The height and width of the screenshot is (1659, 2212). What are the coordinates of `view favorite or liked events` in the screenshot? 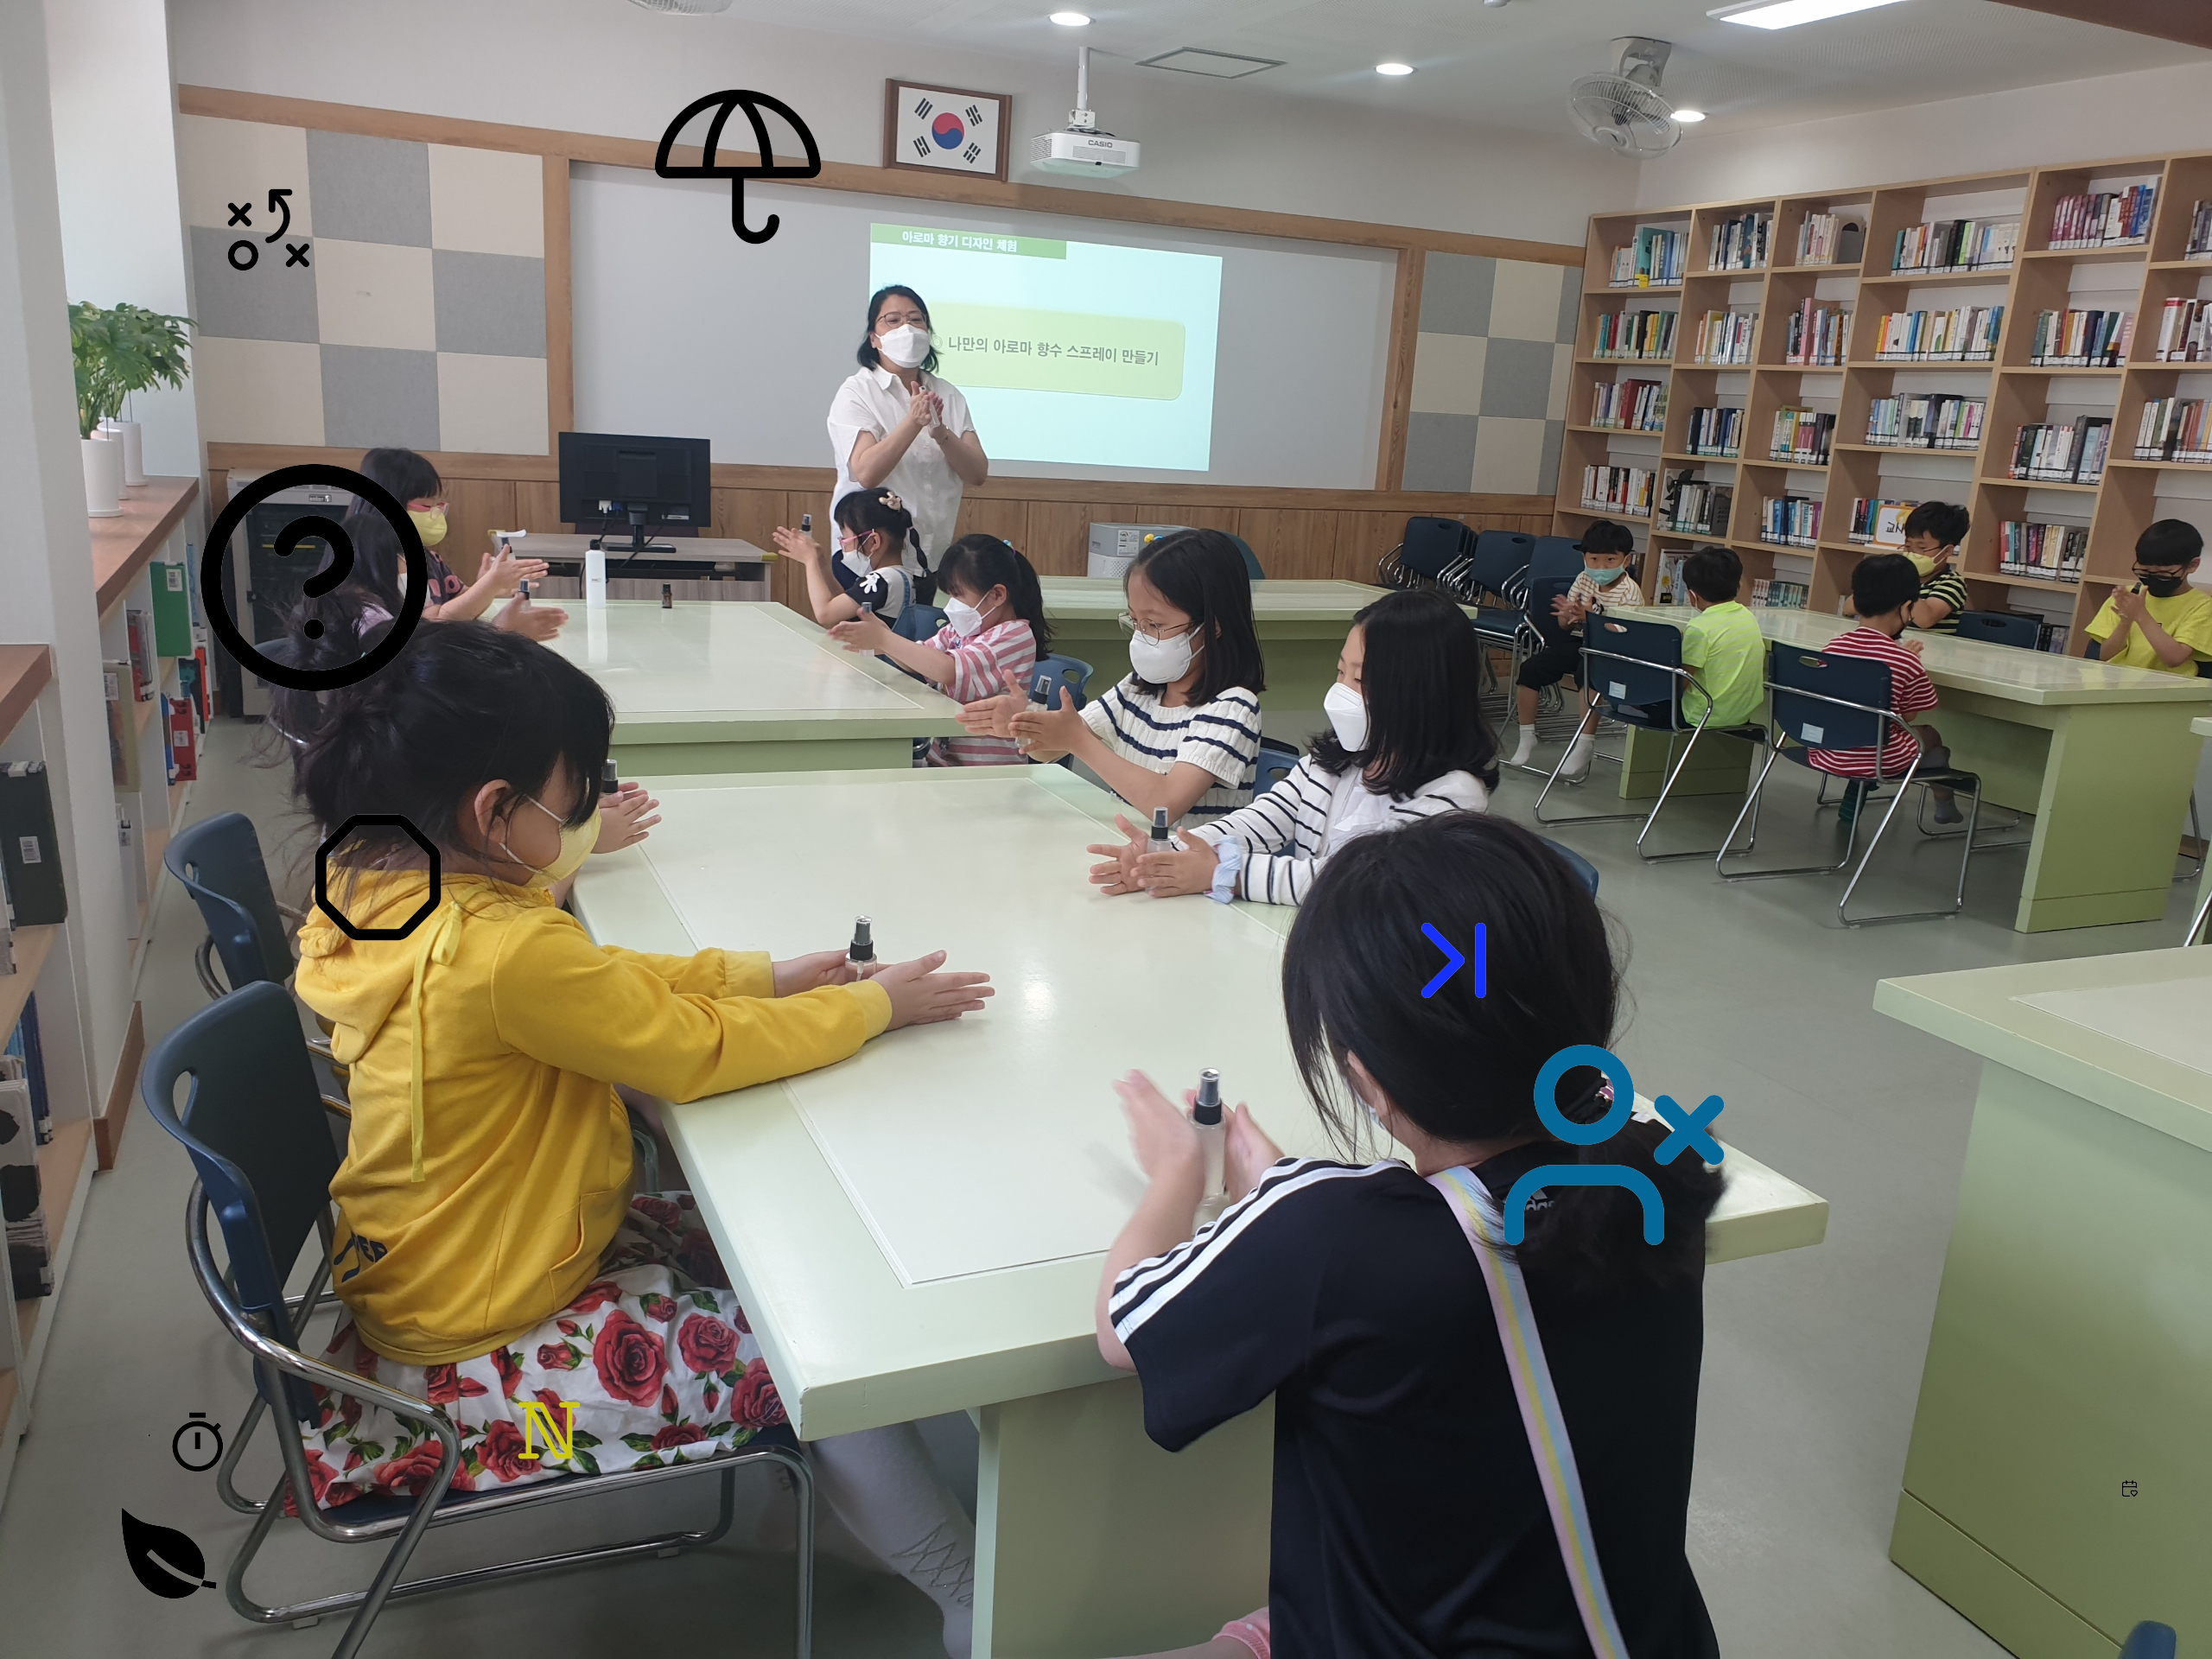 It's located at (2129, 1488).